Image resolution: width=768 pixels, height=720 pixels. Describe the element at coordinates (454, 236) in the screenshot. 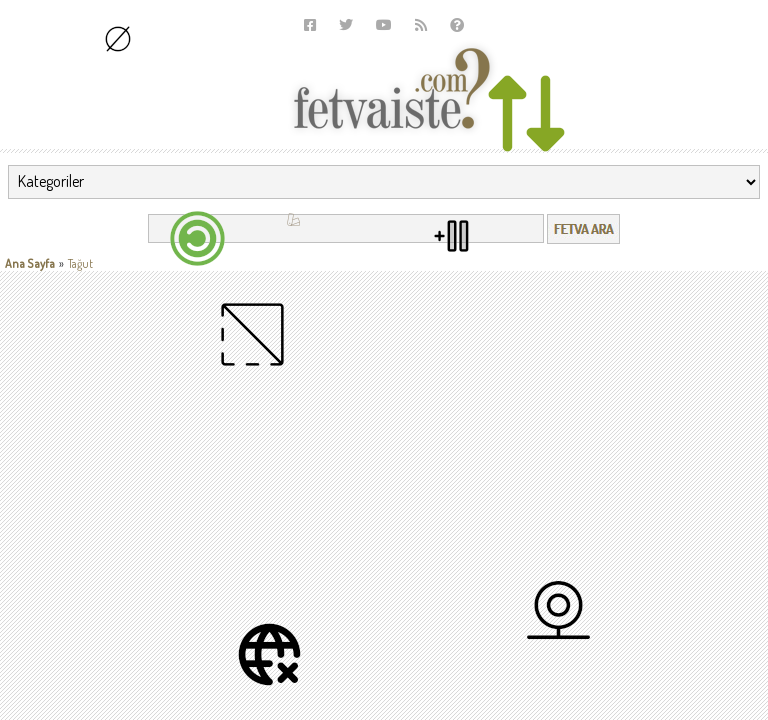

I see `add a new column to the left` at that location.